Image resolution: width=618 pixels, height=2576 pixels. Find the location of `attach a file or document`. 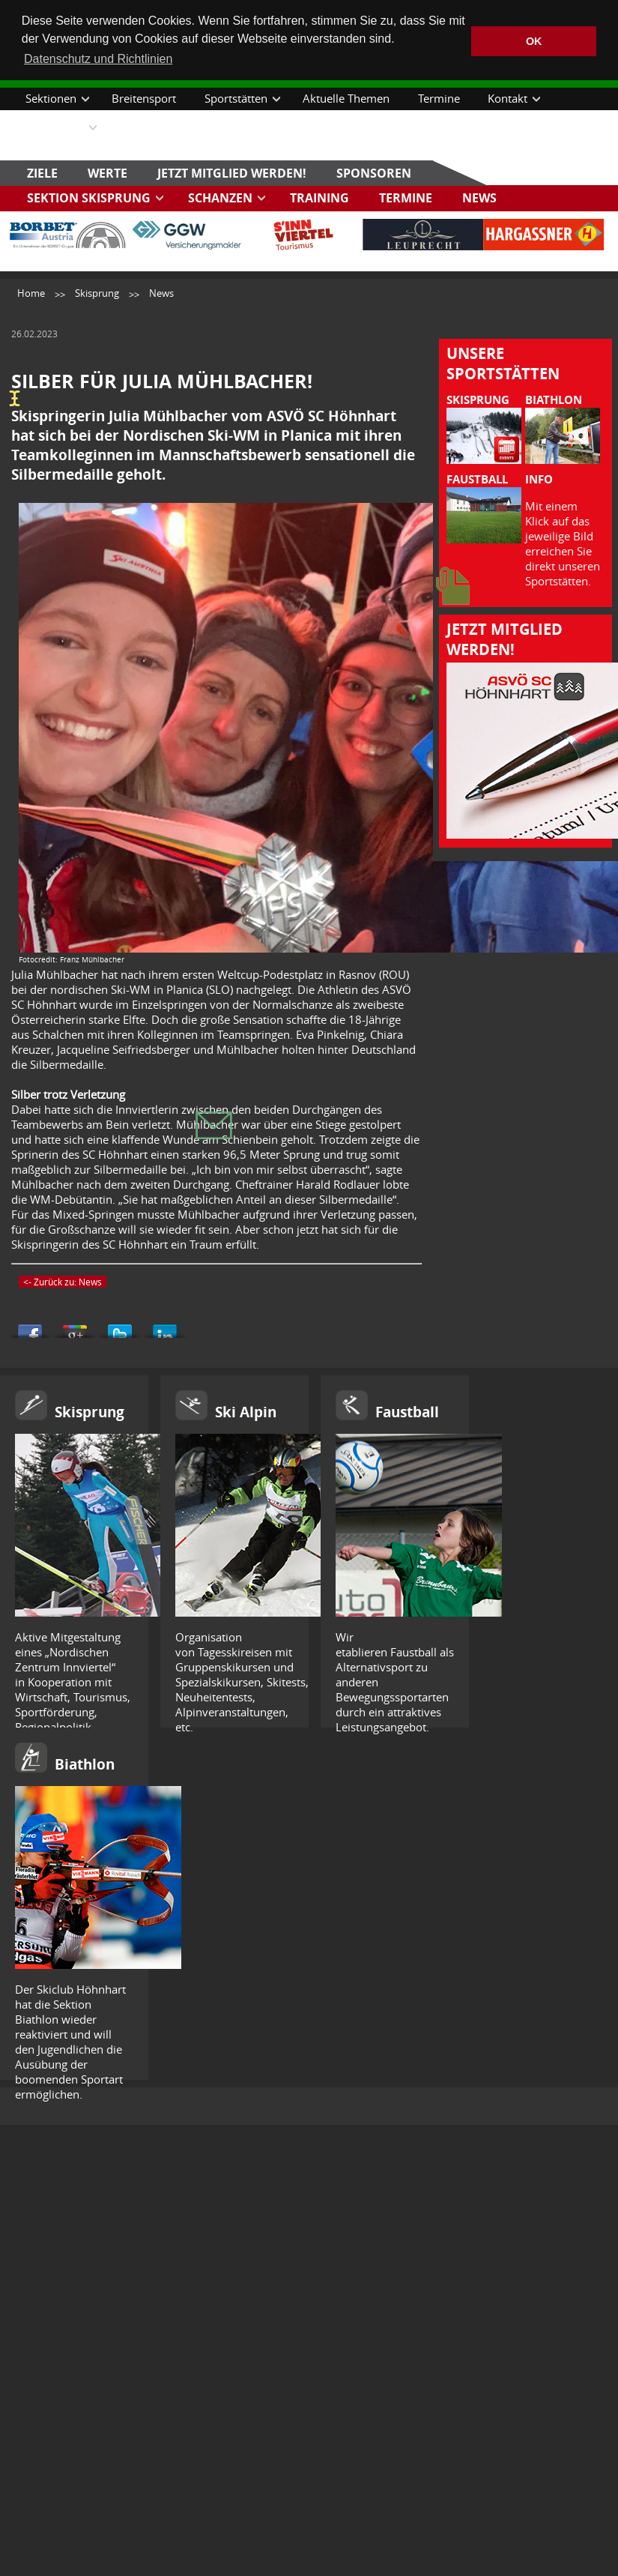

attach a file or document is located at coordinates (452, 586).